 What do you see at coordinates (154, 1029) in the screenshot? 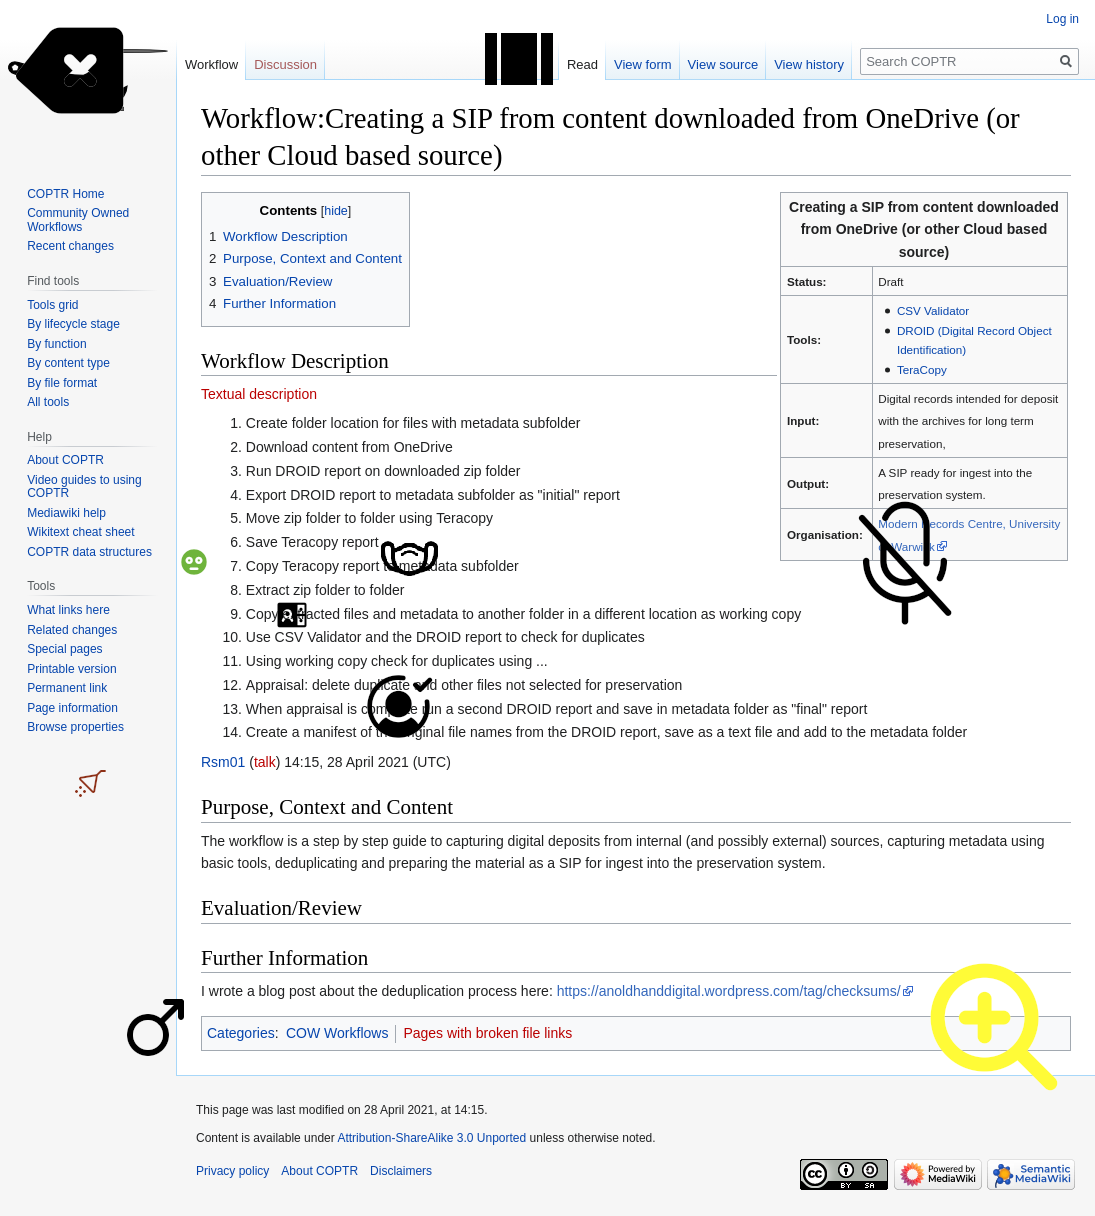
I see `indicates male gender selection` at bounding box center [154, 1029].